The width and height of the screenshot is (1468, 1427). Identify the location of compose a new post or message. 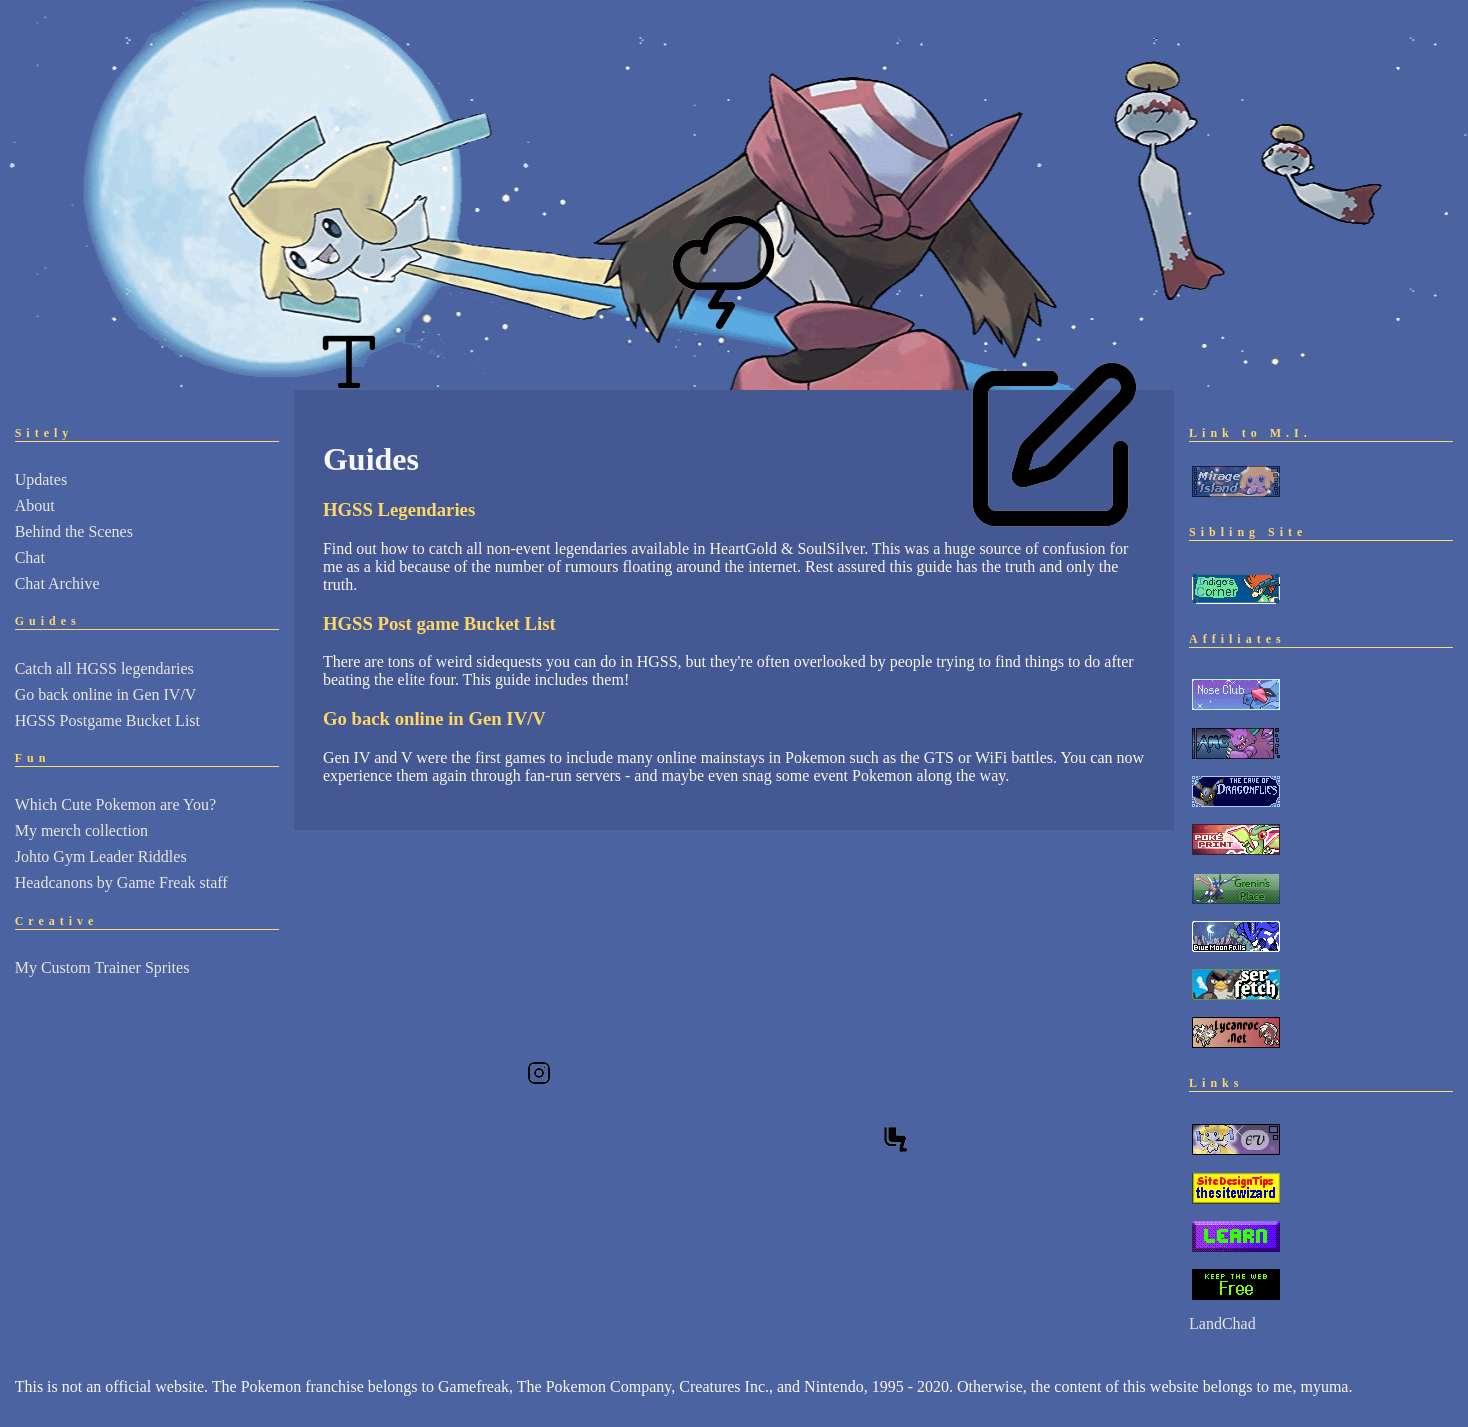
(1050, 448).